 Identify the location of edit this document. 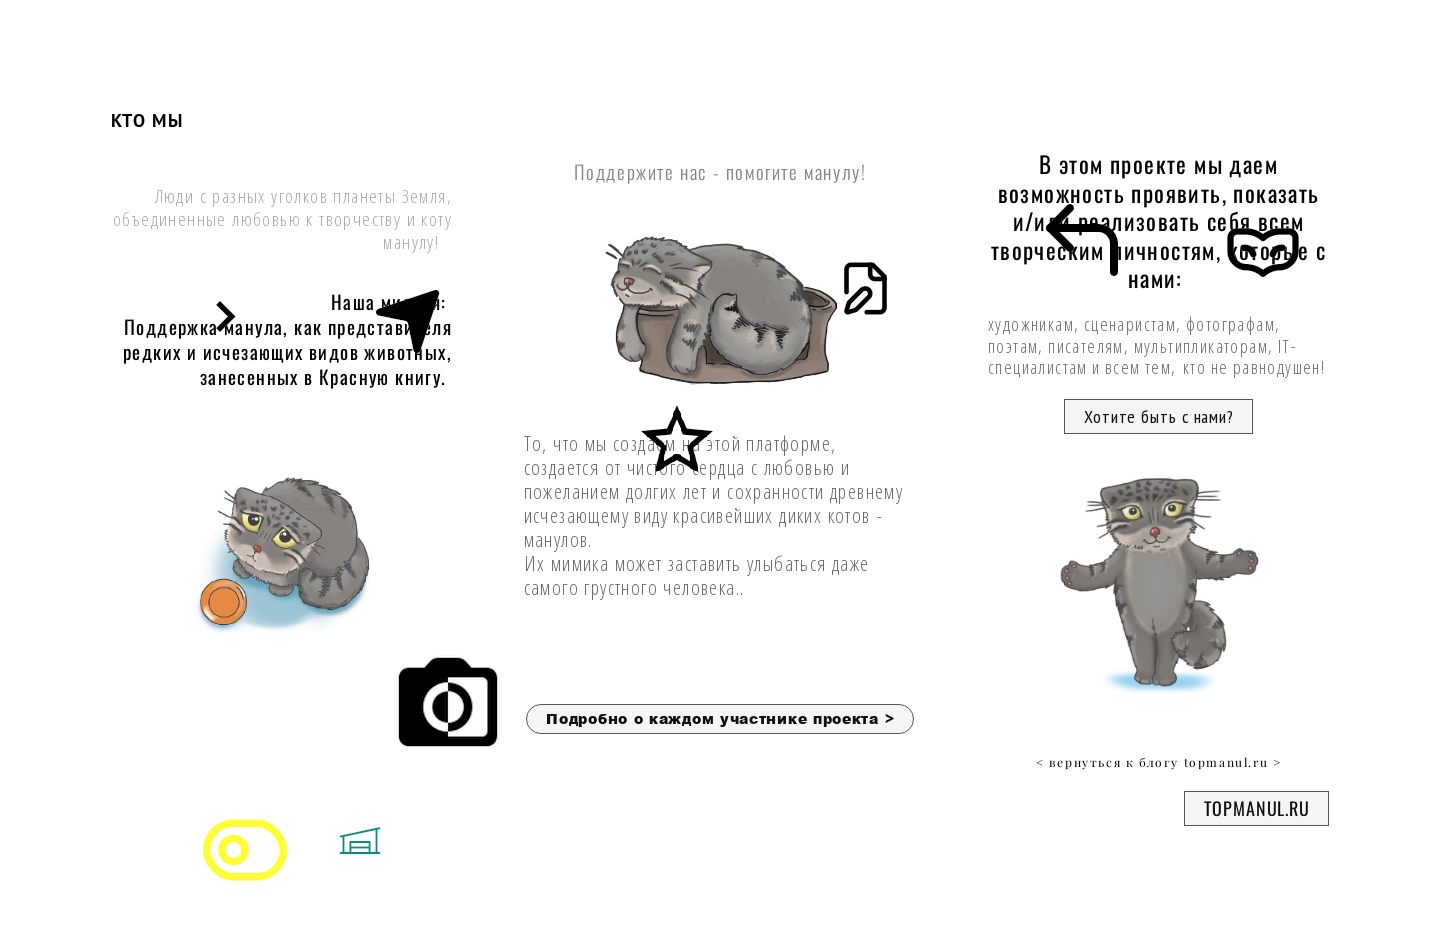
(865, 288).